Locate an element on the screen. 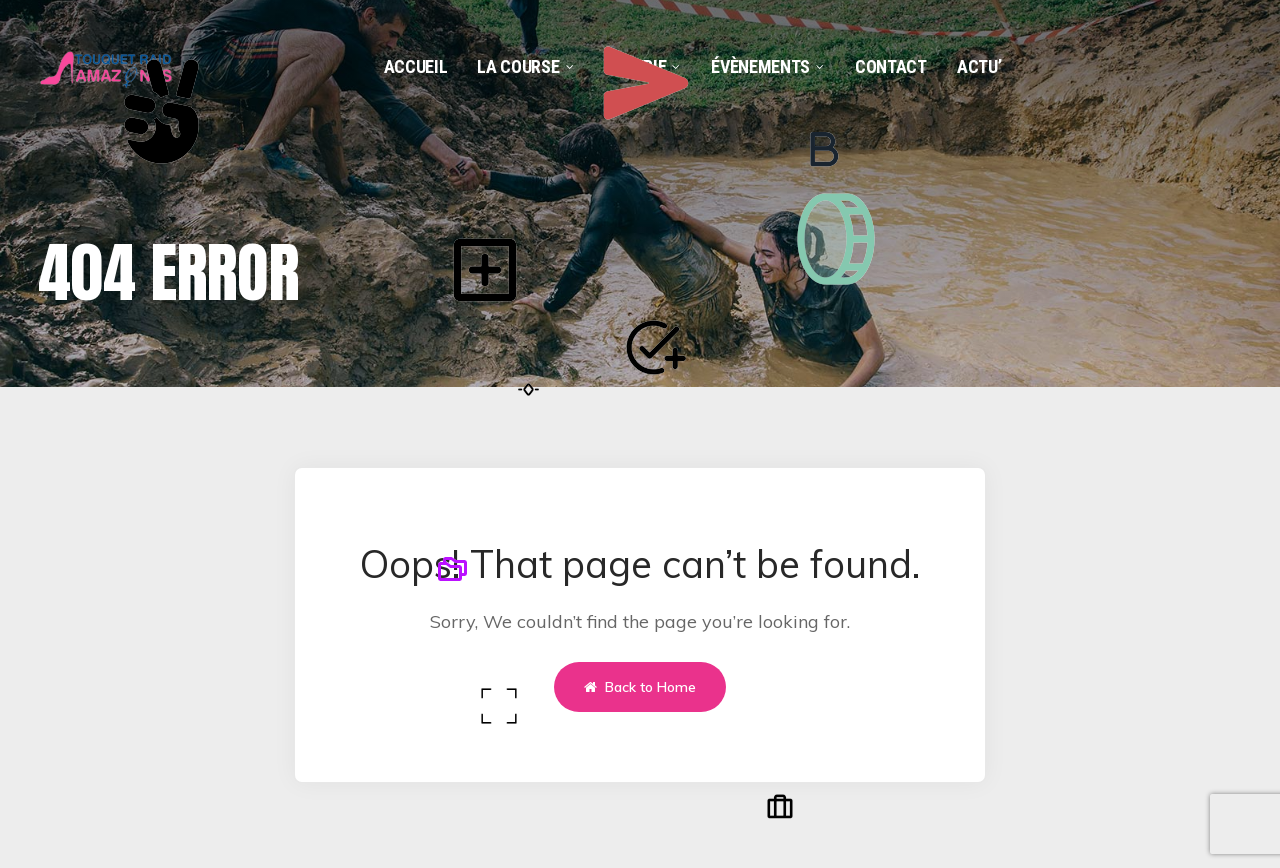  access travel or trip planning features is located at coordinates (780, 808).